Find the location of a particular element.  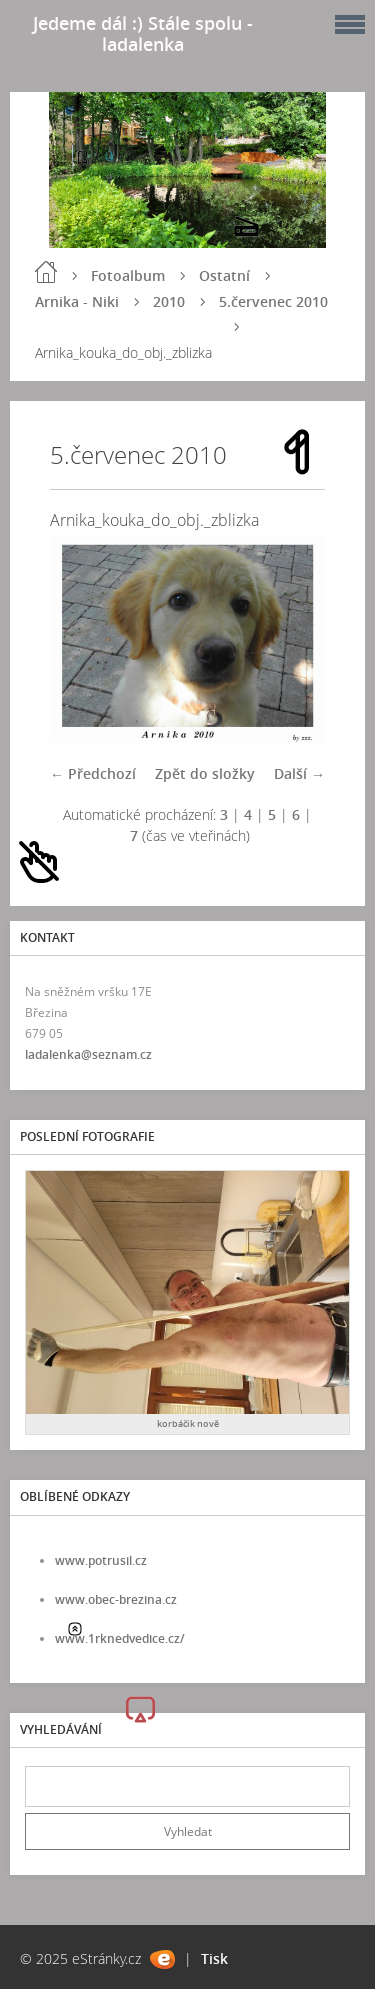

scan a document is located at coordinates (246, 225).